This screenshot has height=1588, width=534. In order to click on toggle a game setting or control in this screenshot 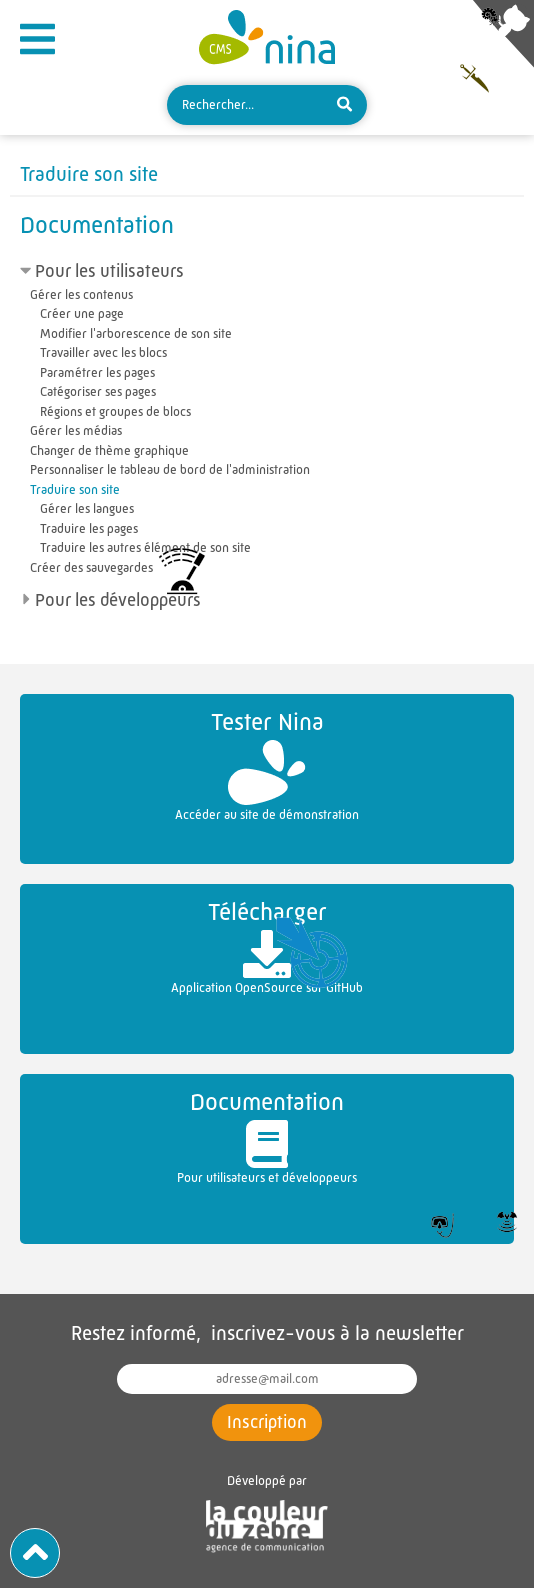, I will do `click(182, 570)`.